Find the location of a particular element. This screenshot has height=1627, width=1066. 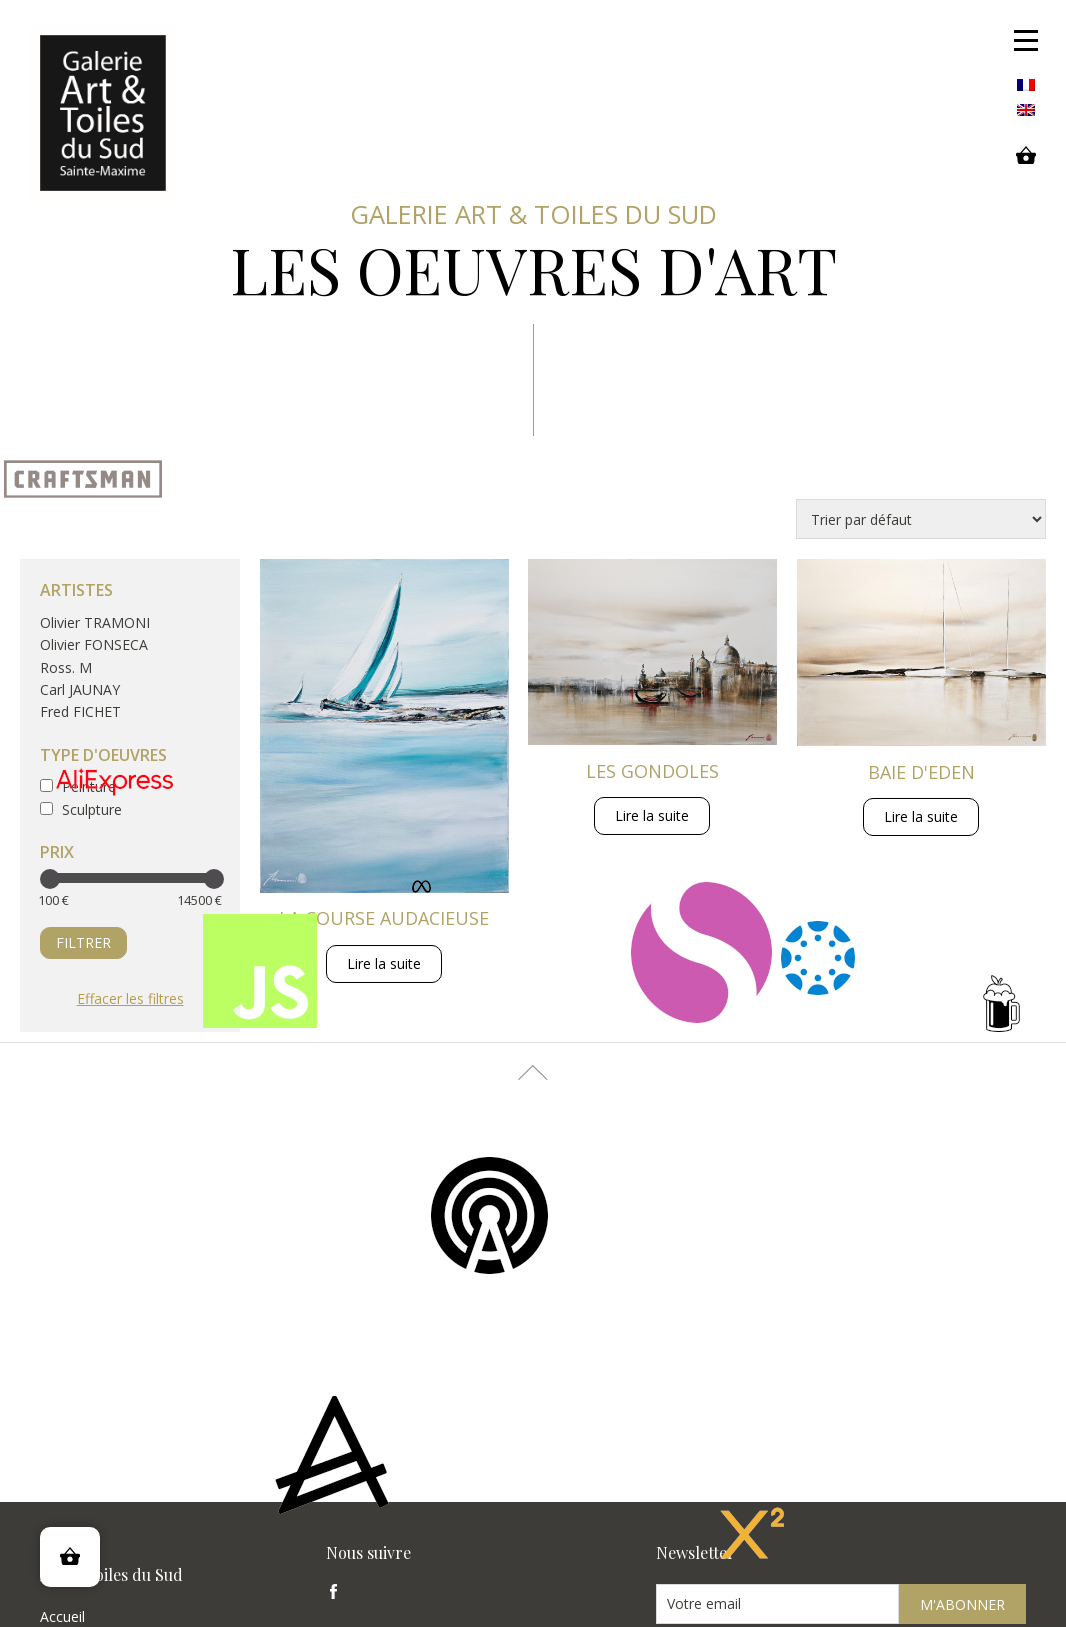

craftsman brand logo is located at coordinates (83, 479).